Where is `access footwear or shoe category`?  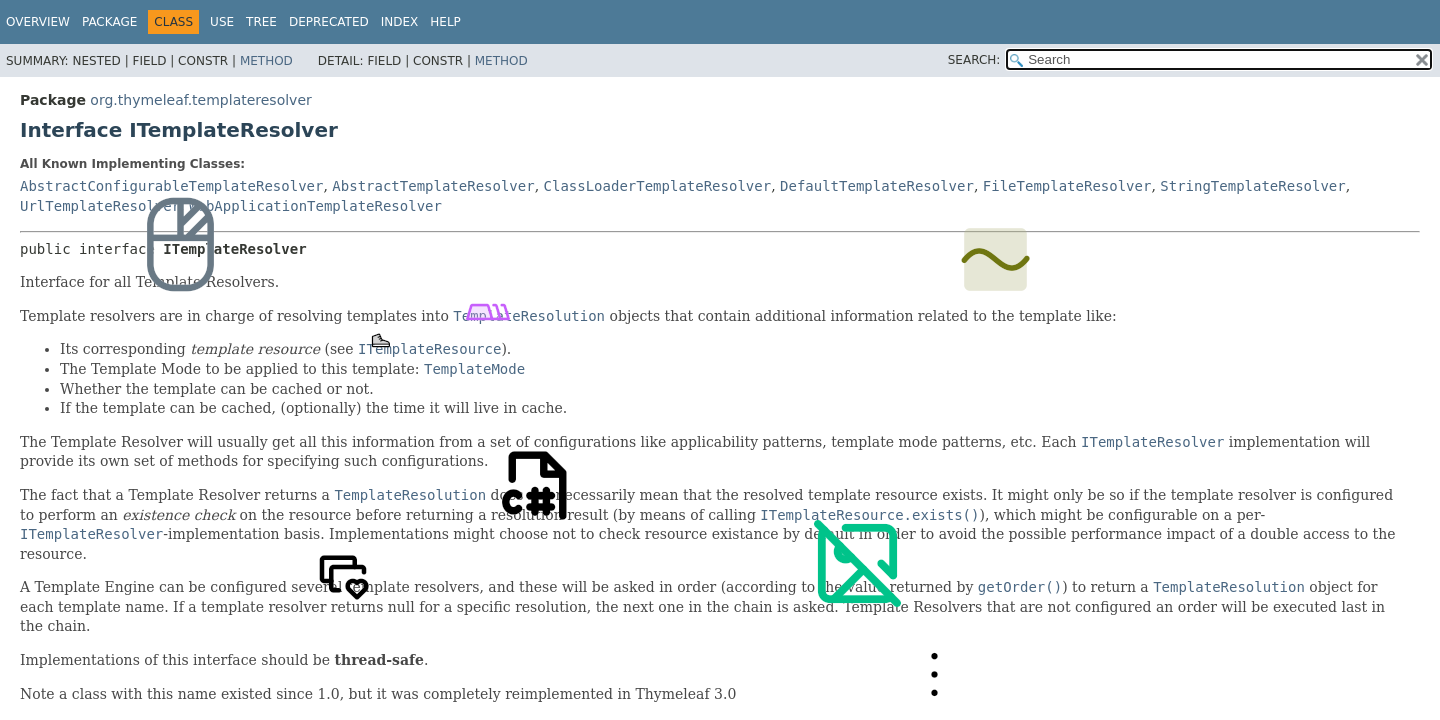
access footwear or shoe category is located at coordinates (380, 341).